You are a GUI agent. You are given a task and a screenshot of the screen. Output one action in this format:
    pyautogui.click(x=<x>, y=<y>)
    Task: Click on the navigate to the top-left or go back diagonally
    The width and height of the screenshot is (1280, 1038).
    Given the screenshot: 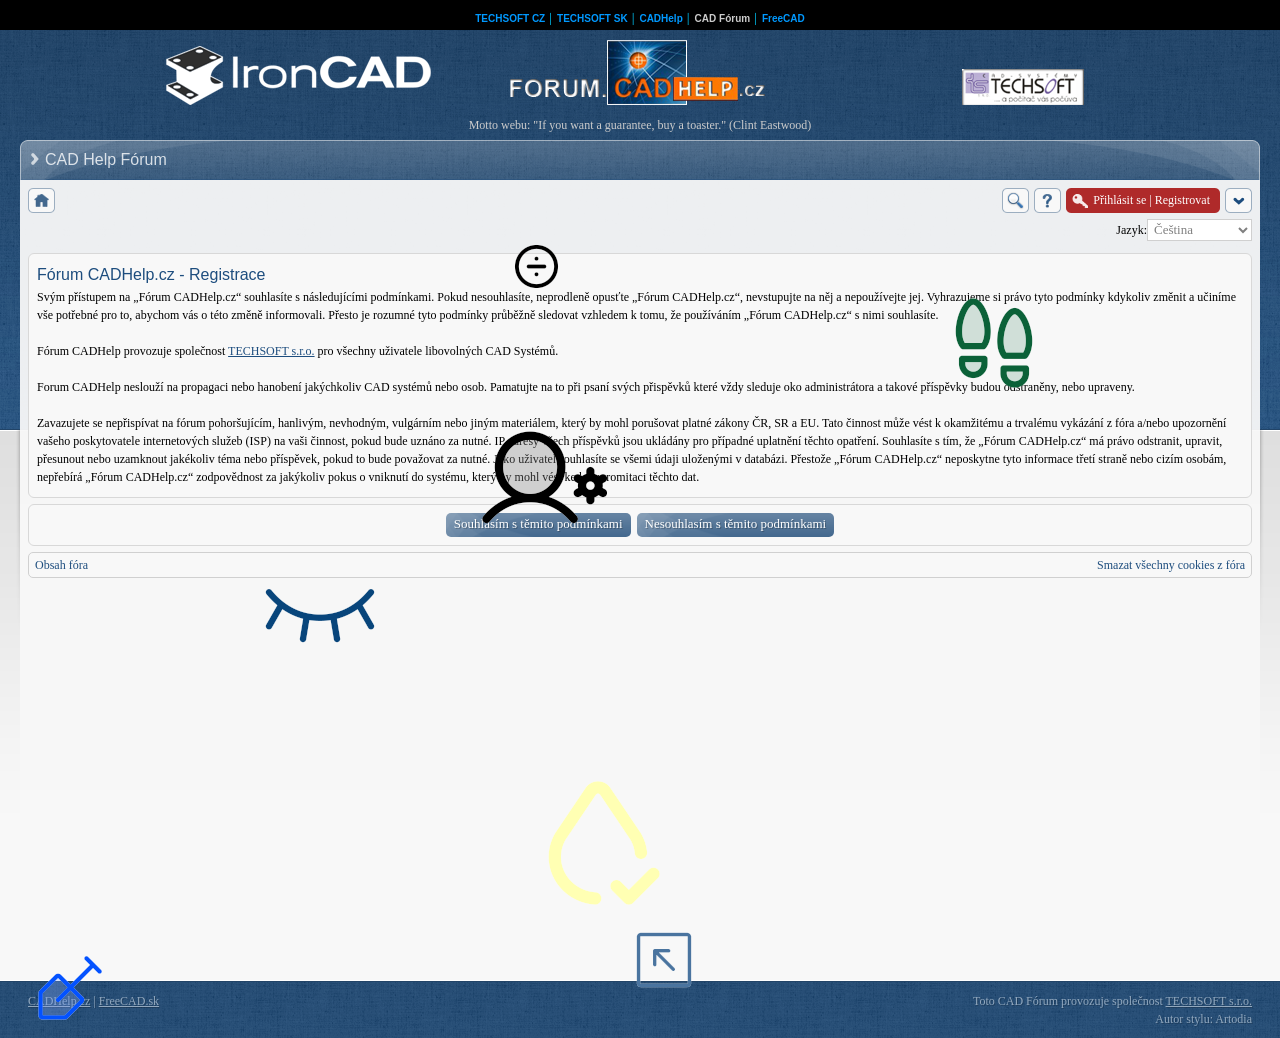 What is the action you would take?
    pyautogui.click(x=664, y=960)
    